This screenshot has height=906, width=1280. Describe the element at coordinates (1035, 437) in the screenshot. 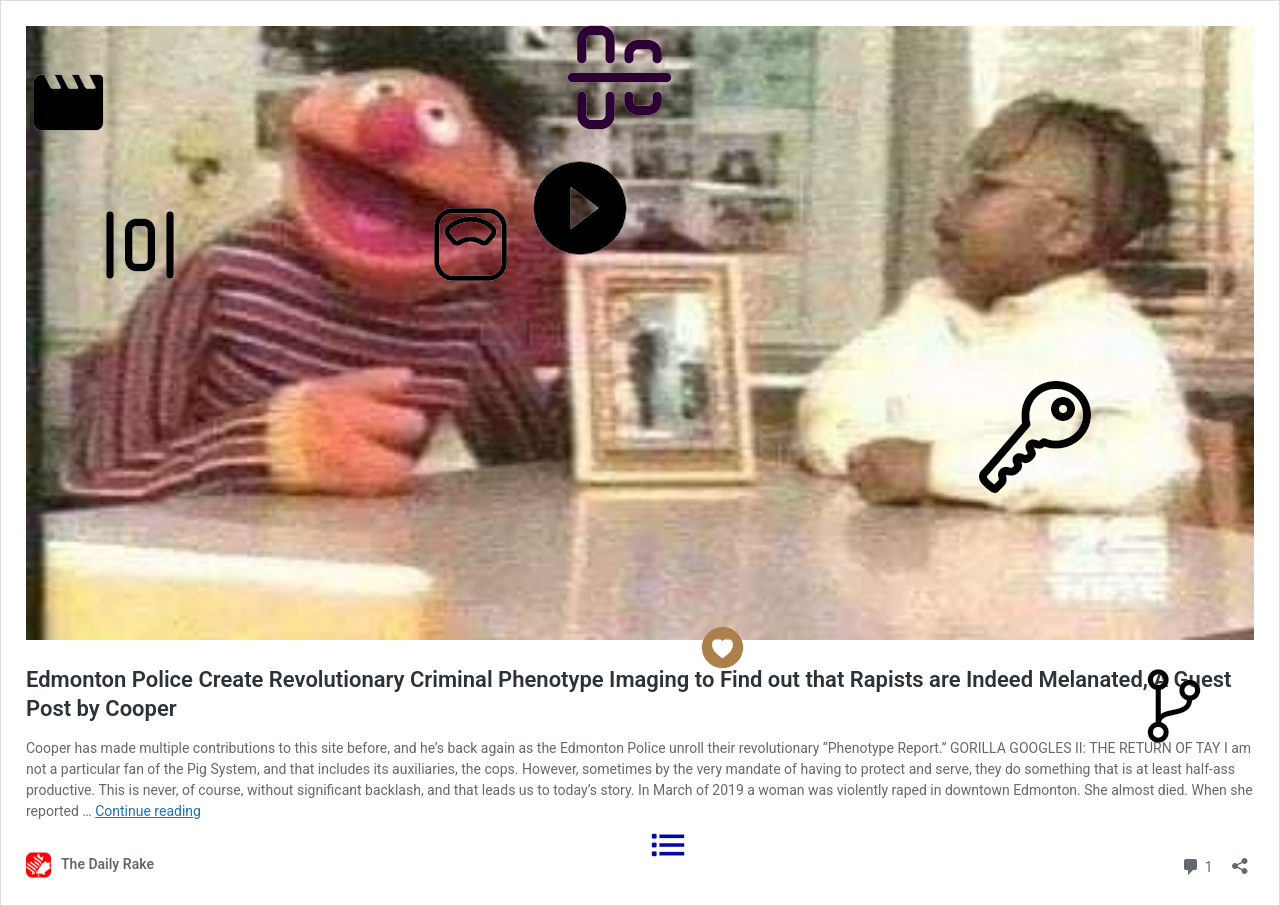

I see `access security or password settings` at that location.